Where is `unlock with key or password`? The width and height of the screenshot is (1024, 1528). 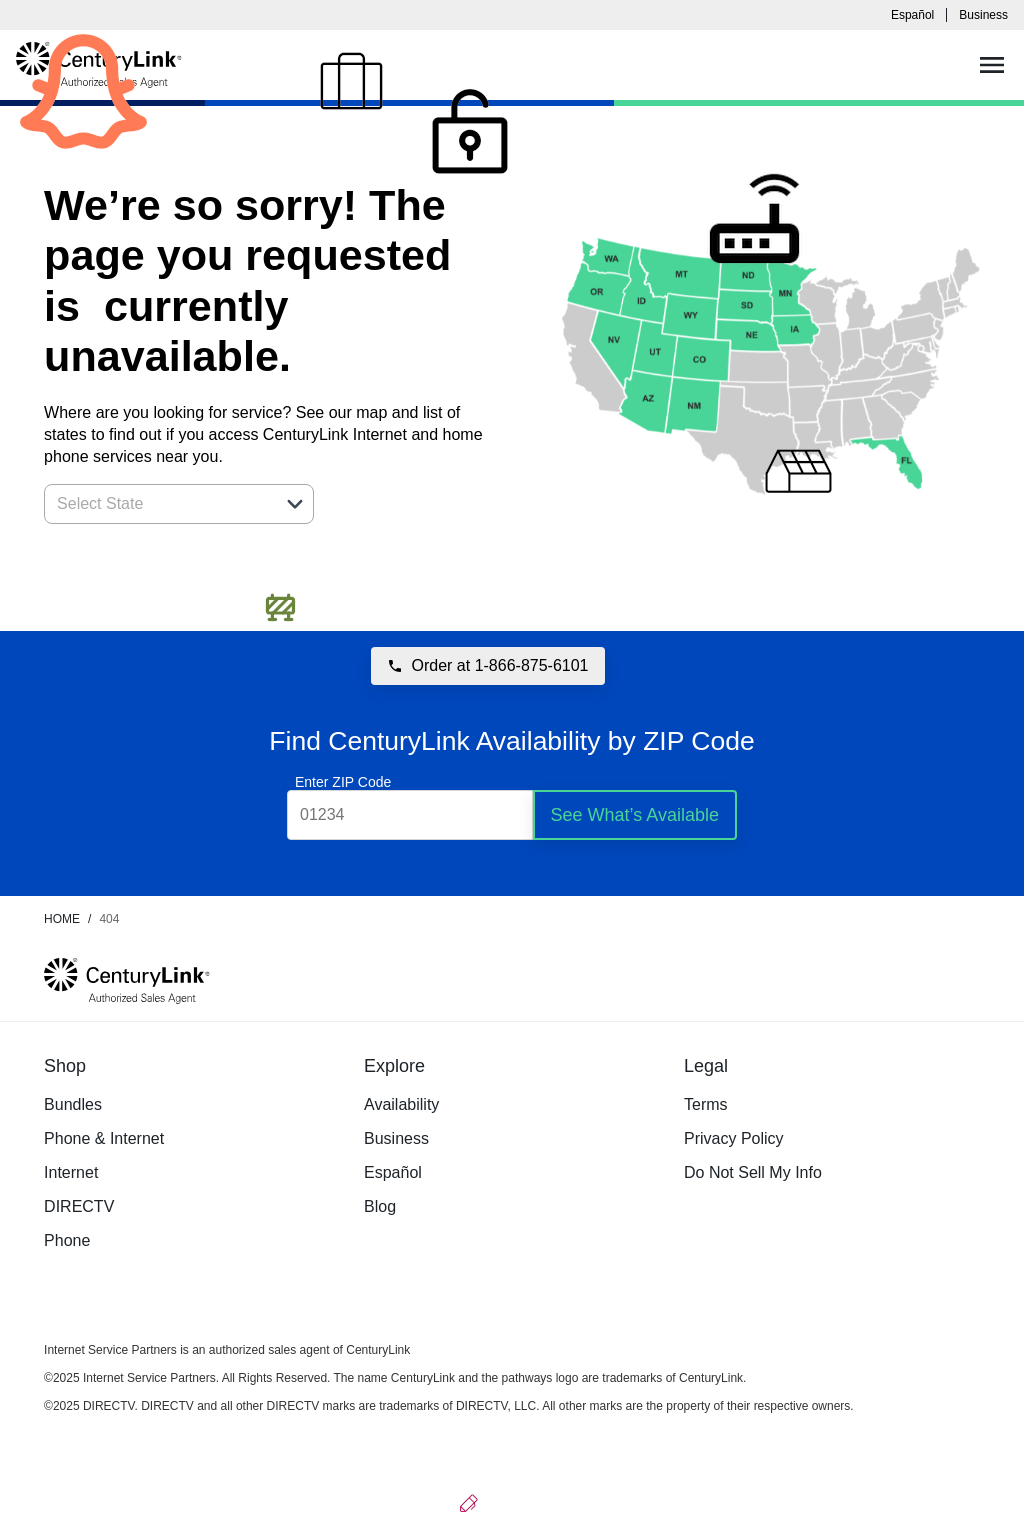
unlock with key or password is located at coordinates (470, 136).